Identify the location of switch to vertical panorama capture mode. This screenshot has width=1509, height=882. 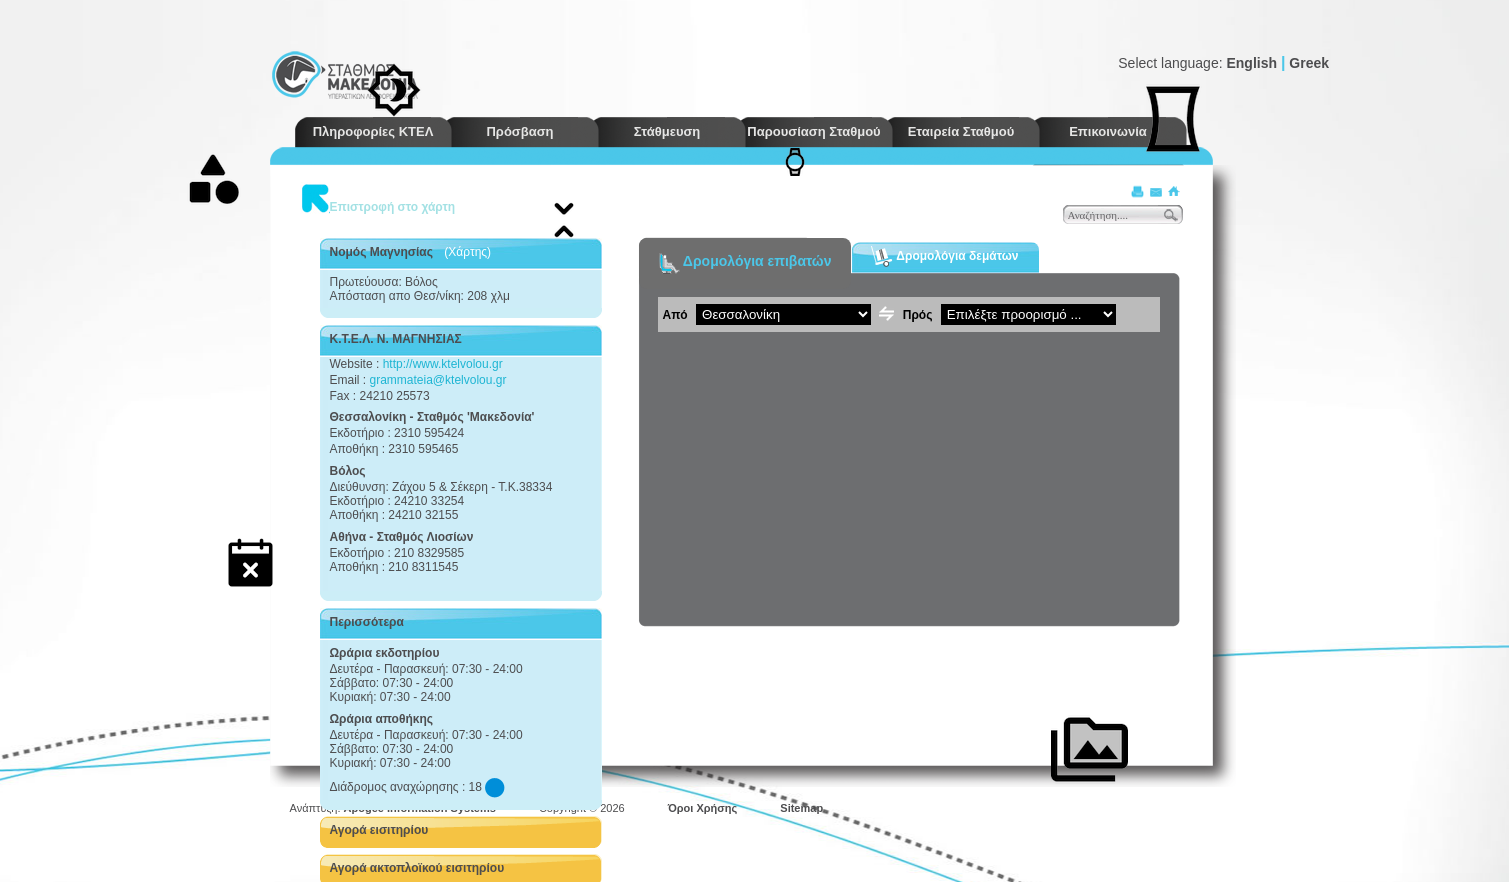
(1173, 119).